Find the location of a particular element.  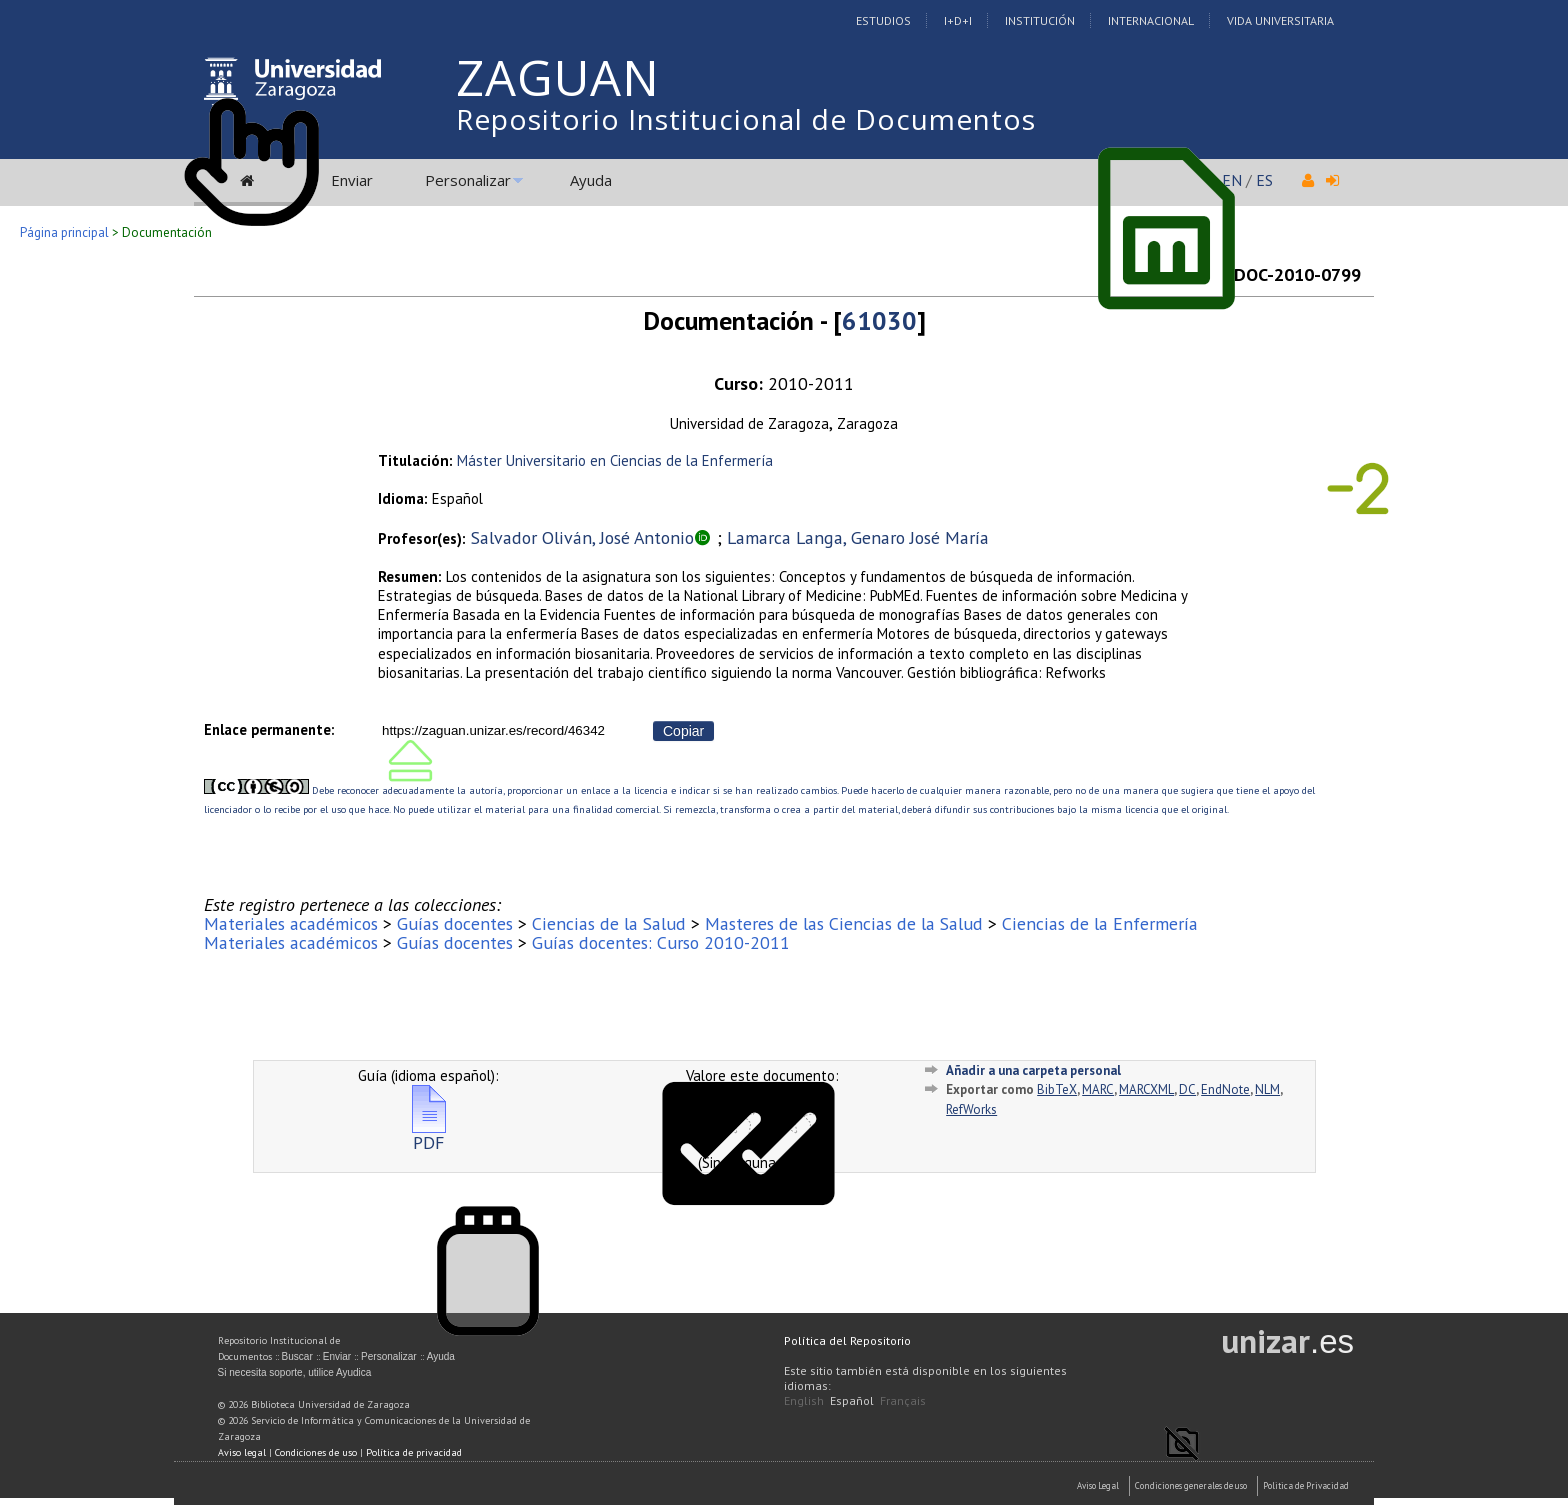

photography not allowed in this area is located at coordinates (1182, 1442).